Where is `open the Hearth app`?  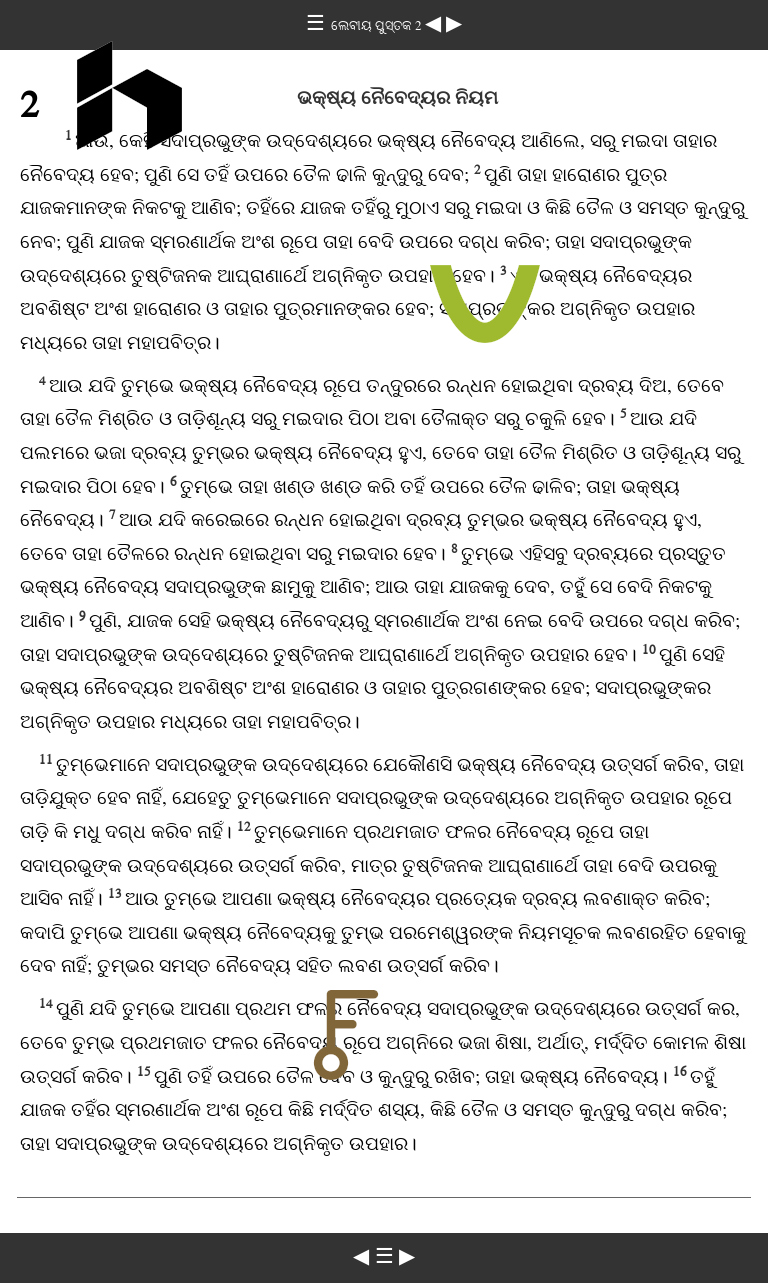 open the Hearth app is located at coordinates (129, 95).